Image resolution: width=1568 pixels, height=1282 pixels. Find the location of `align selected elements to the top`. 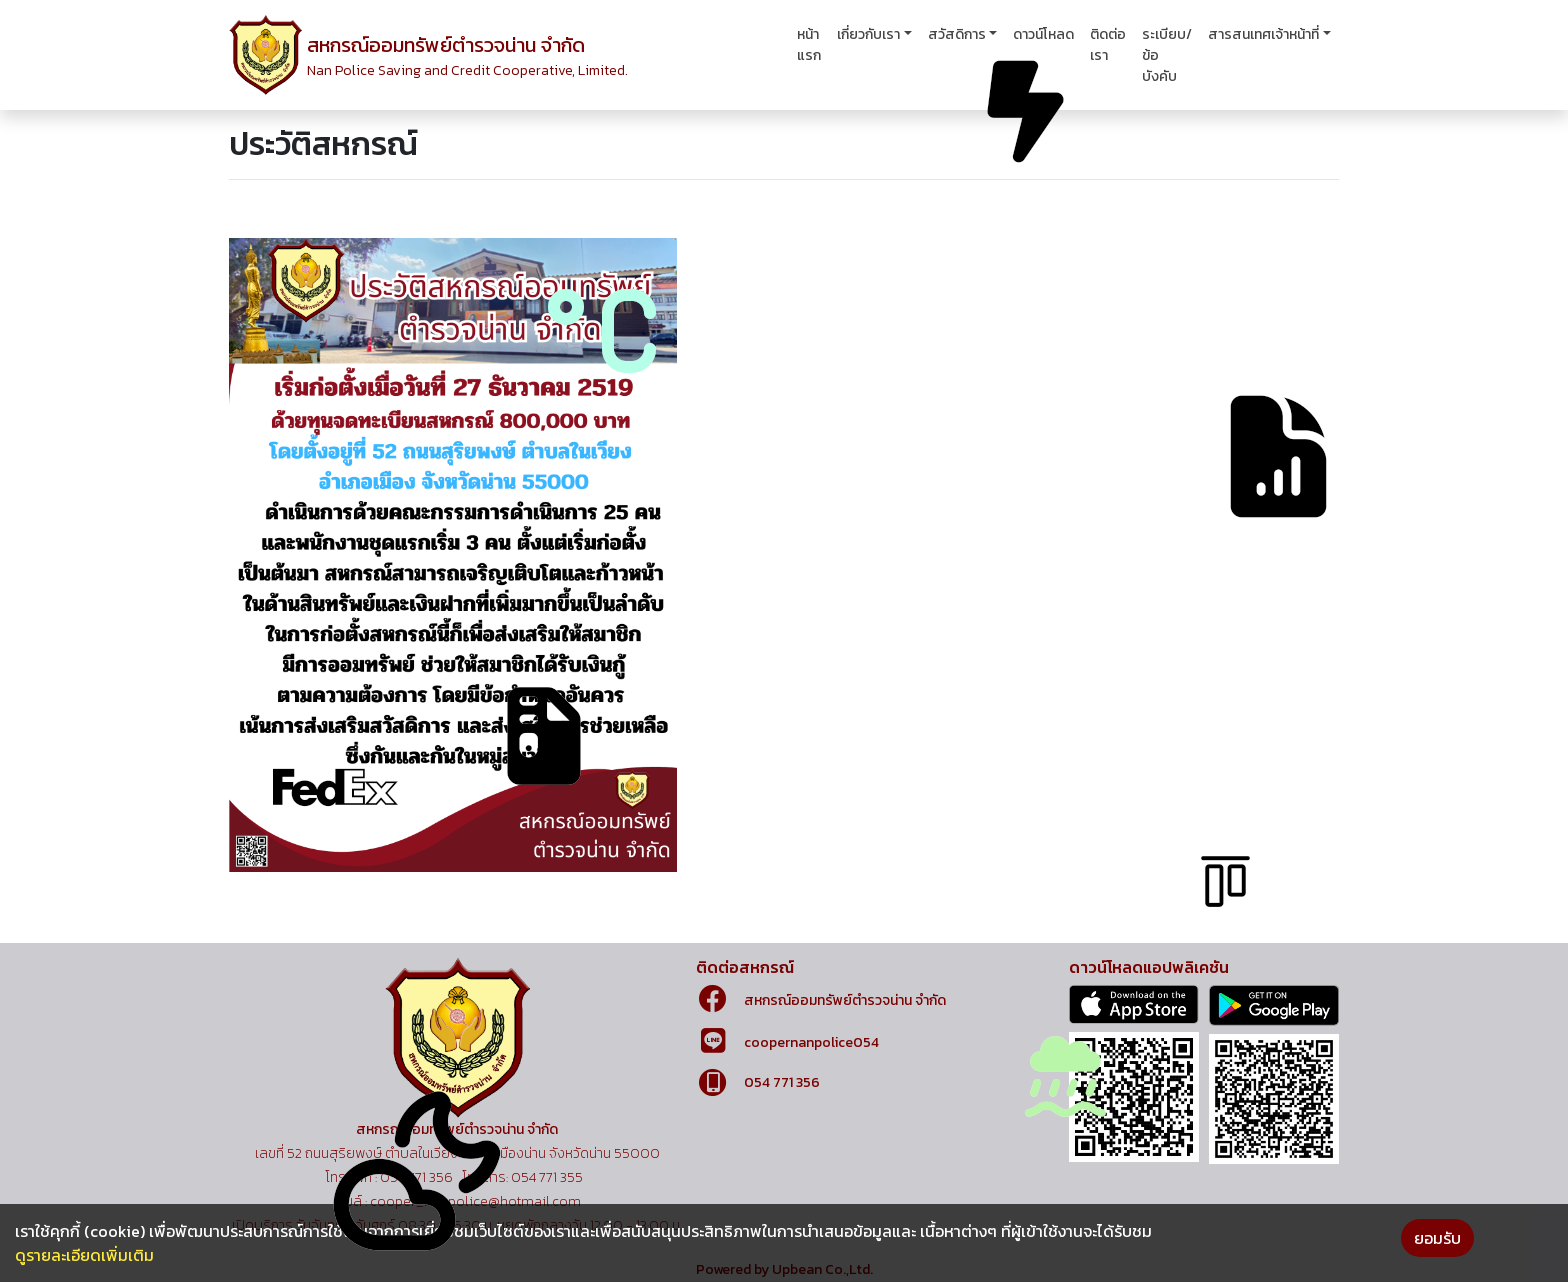

align selected elements to the top is located at coordinates (1225, 880).